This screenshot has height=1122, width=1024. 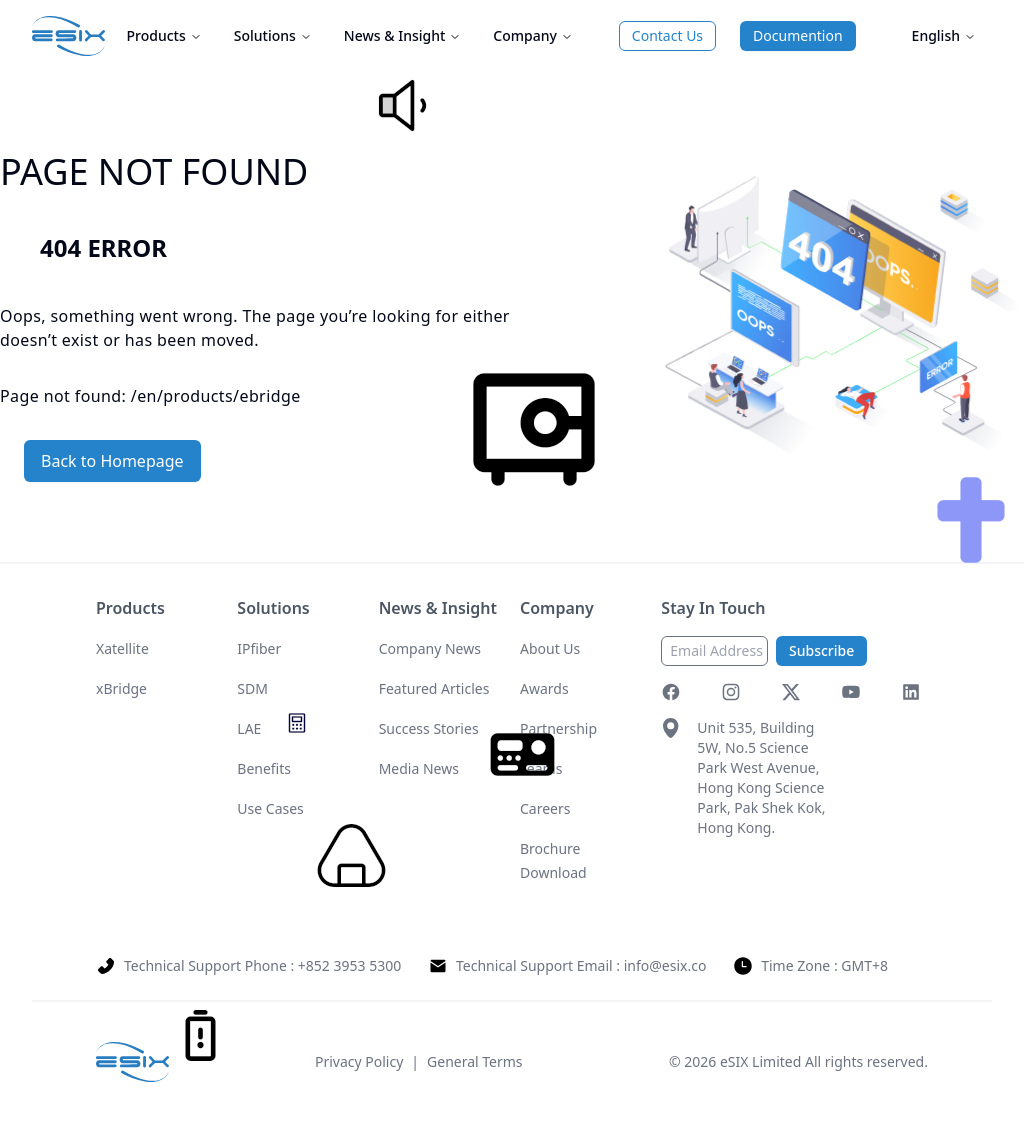 What do you see at coordinates (351, 855) in the screenshot?
I see `browse japanese food options` at bounding box center [351, 855].